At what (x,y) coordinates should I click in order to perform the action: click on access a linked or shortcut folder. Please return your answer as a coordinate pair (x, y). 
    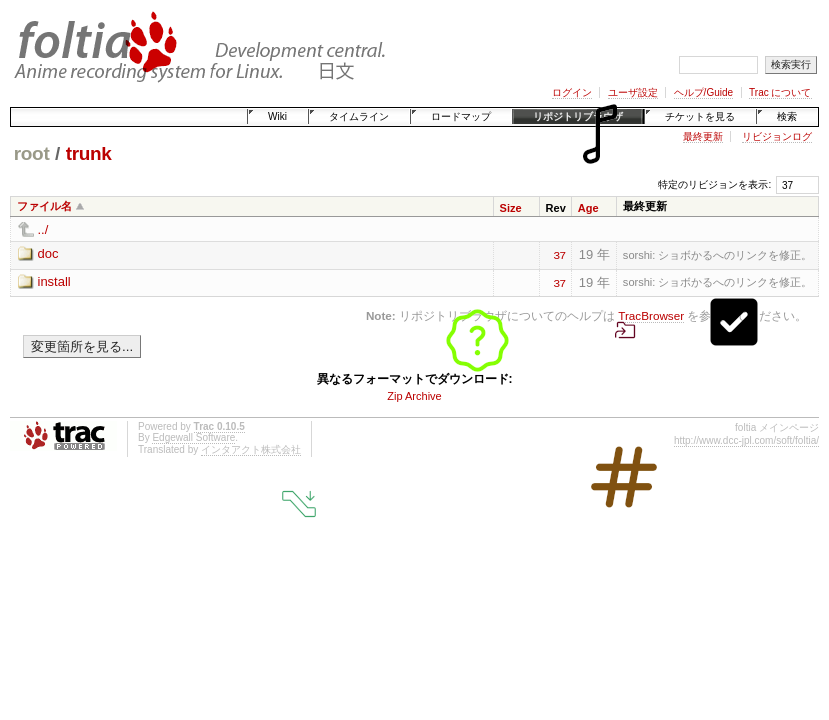
    Looking at the image, I should click on (626, 330).